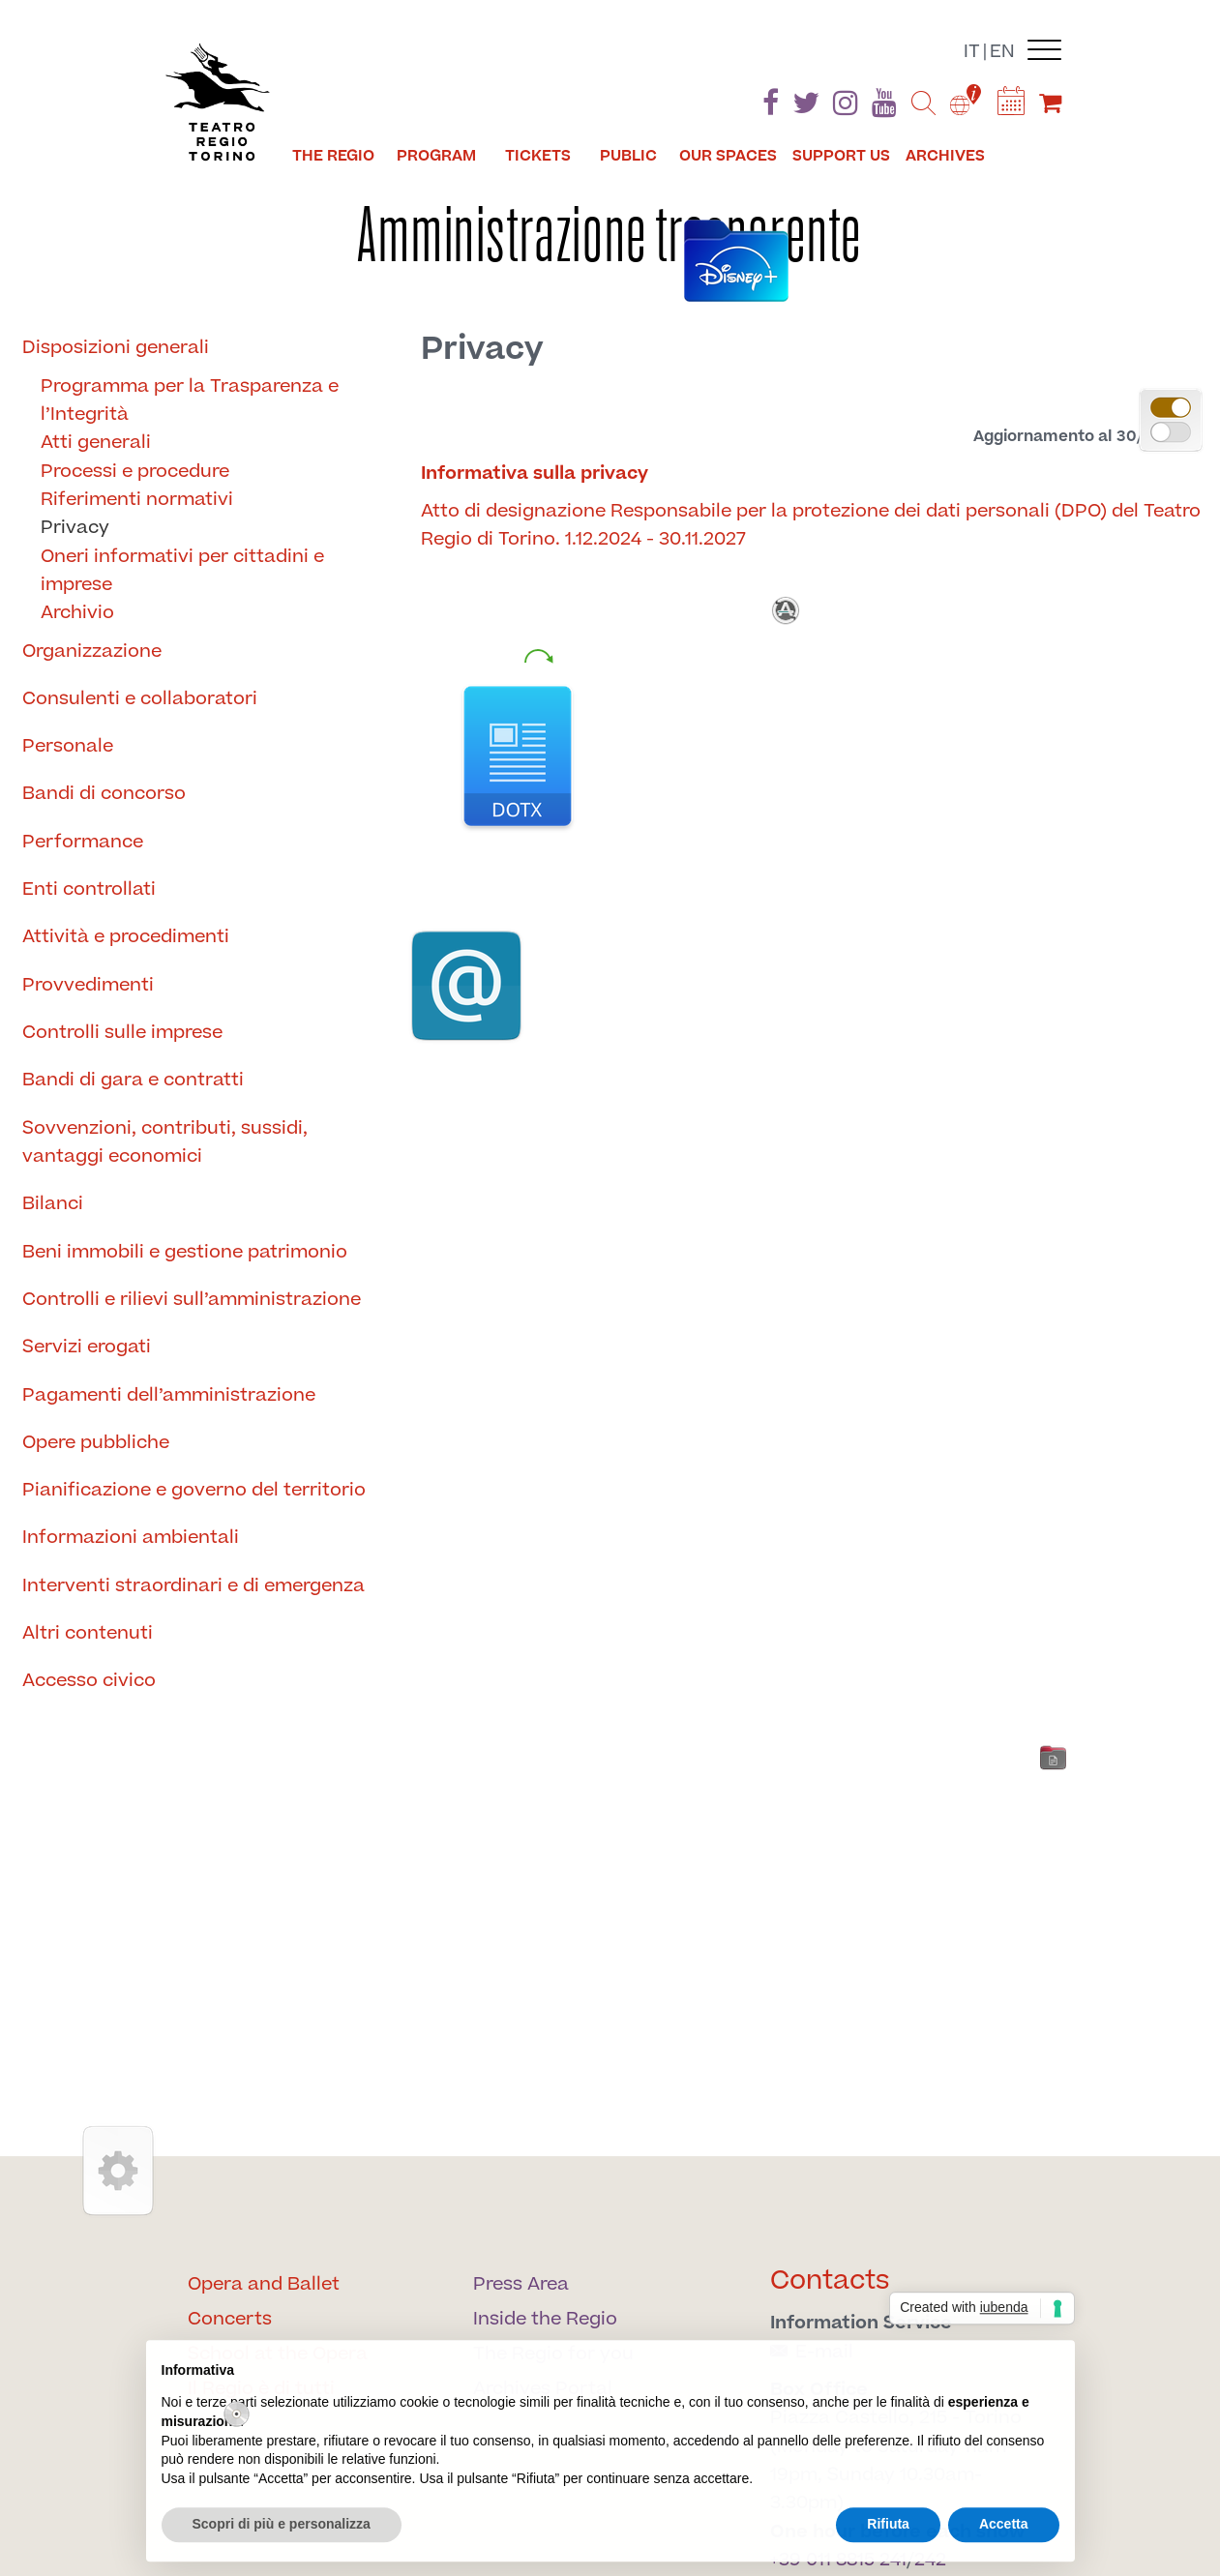 This screenshot has width=1220, height=2576. Describe the element at coordinates (466, 986) in the screenshot. I see `access online accounts settings` at that location.